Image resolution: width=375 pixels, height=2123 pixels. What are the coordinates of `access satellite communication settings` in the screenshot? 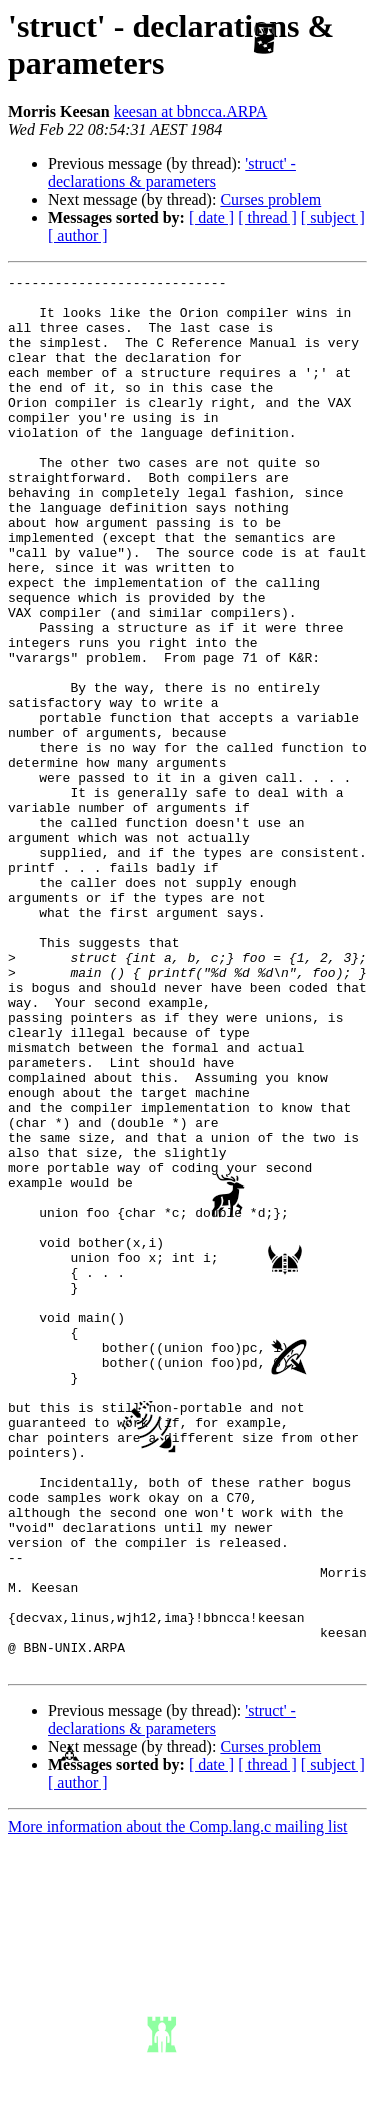 It's located at (150, 1427).